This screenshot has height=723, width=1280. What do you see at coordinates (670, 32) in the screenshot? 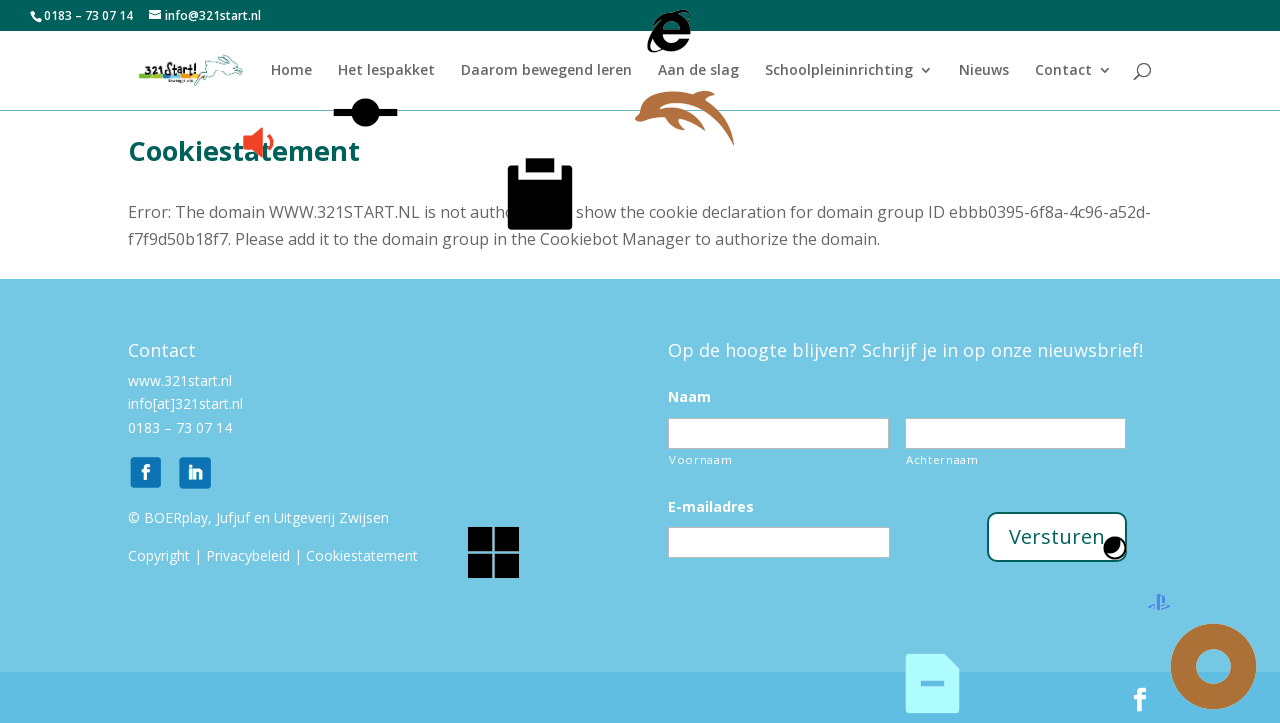
I see `open Internet Explorer browser` at bounding box center [670, 32].